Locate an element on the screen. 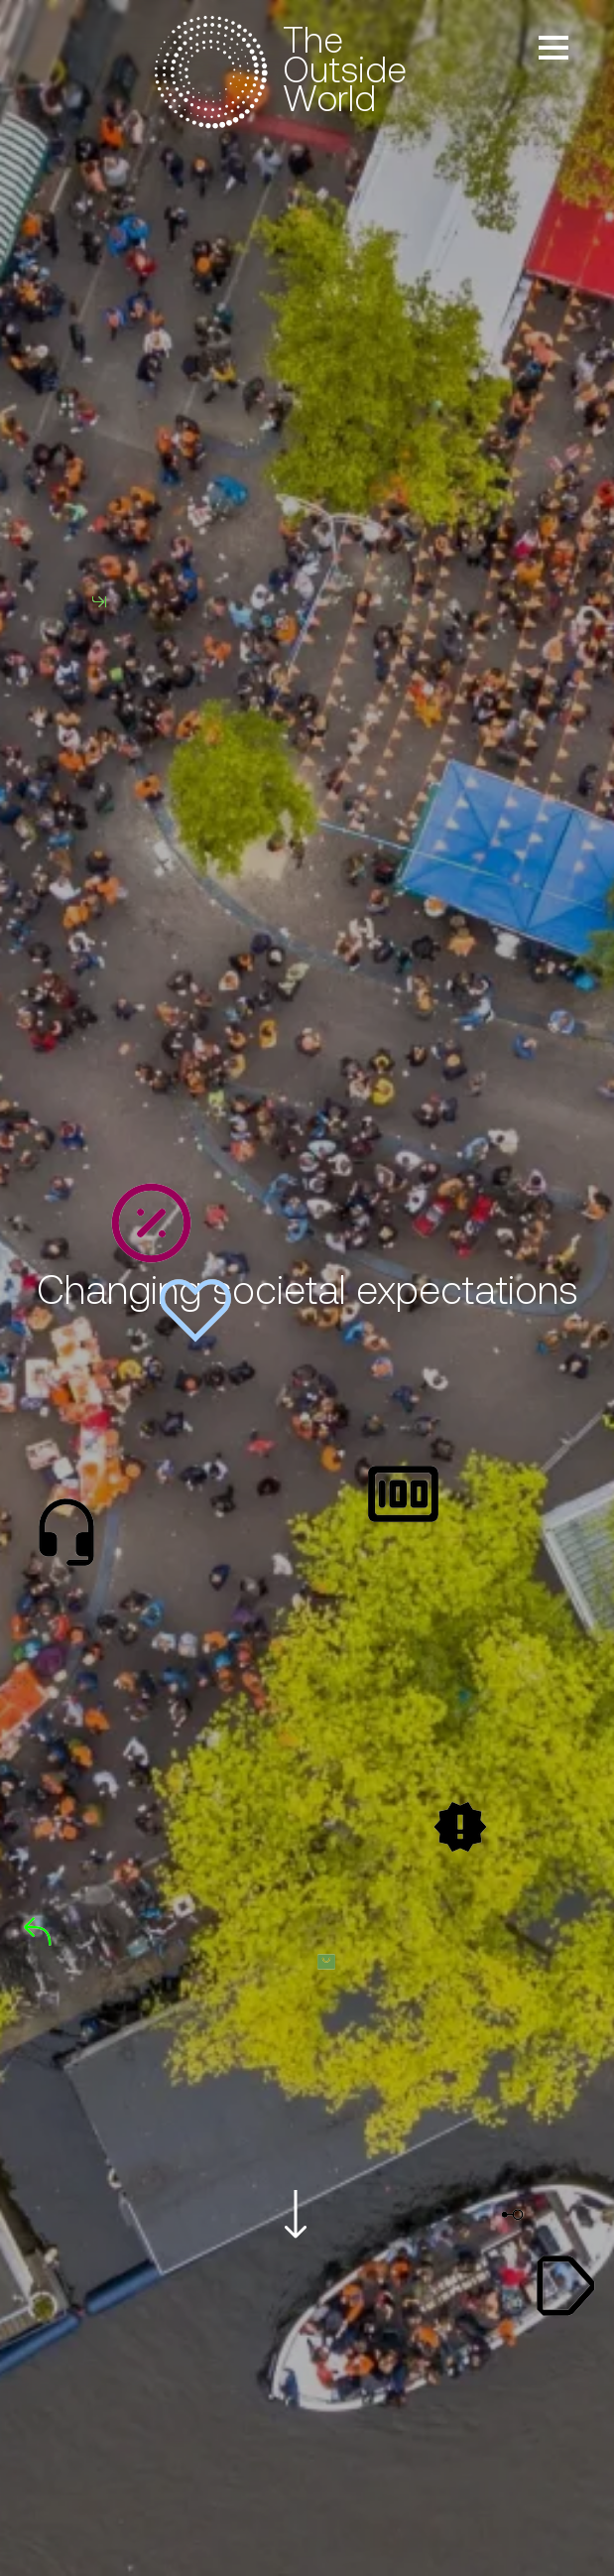 This screenshot has width=614, height=2576. indicates new or recently added content is located at coordinates (460, 1827).